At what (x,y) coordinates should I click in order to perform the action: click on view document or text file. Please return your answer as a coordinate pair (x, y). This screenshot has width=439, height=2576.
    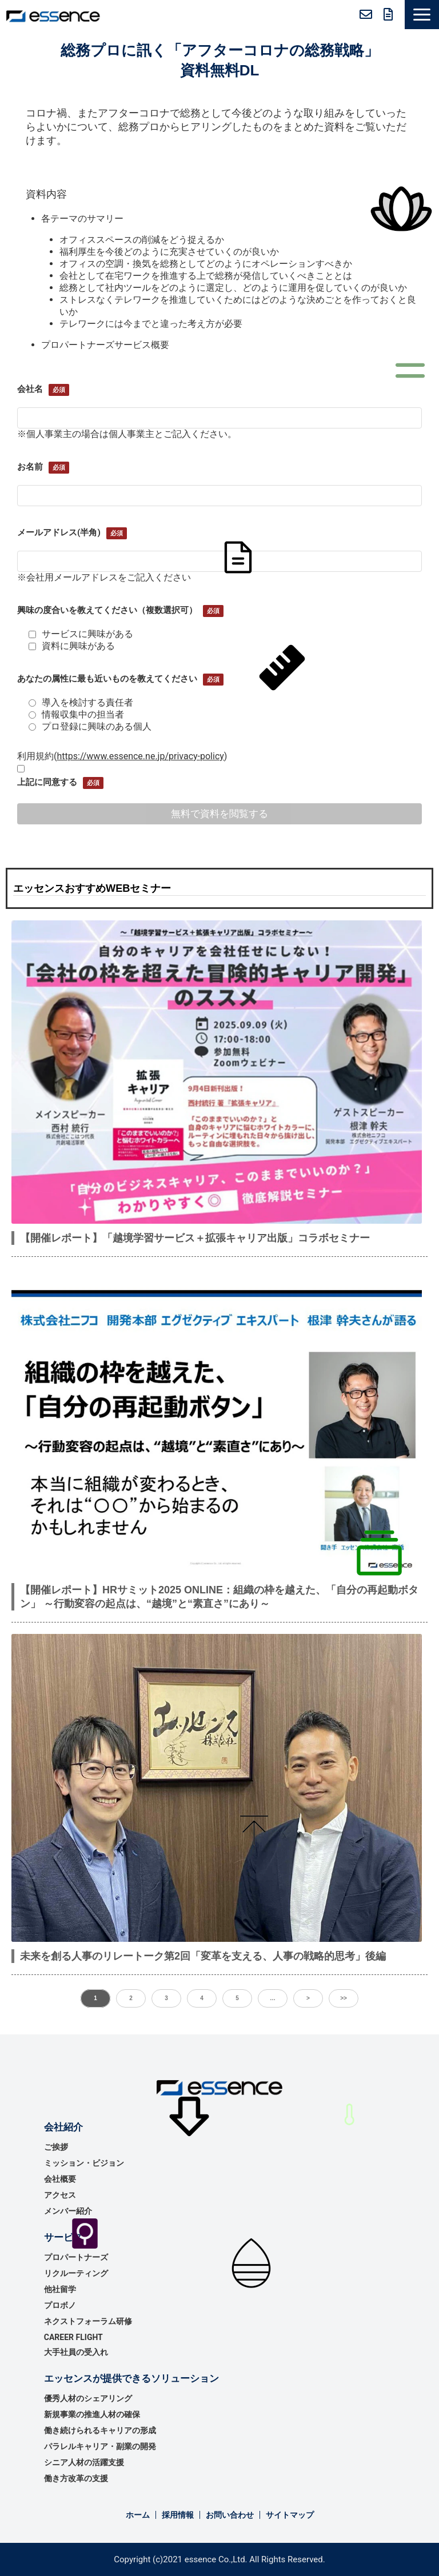
    Looking at the image, I should click on (238, 557).